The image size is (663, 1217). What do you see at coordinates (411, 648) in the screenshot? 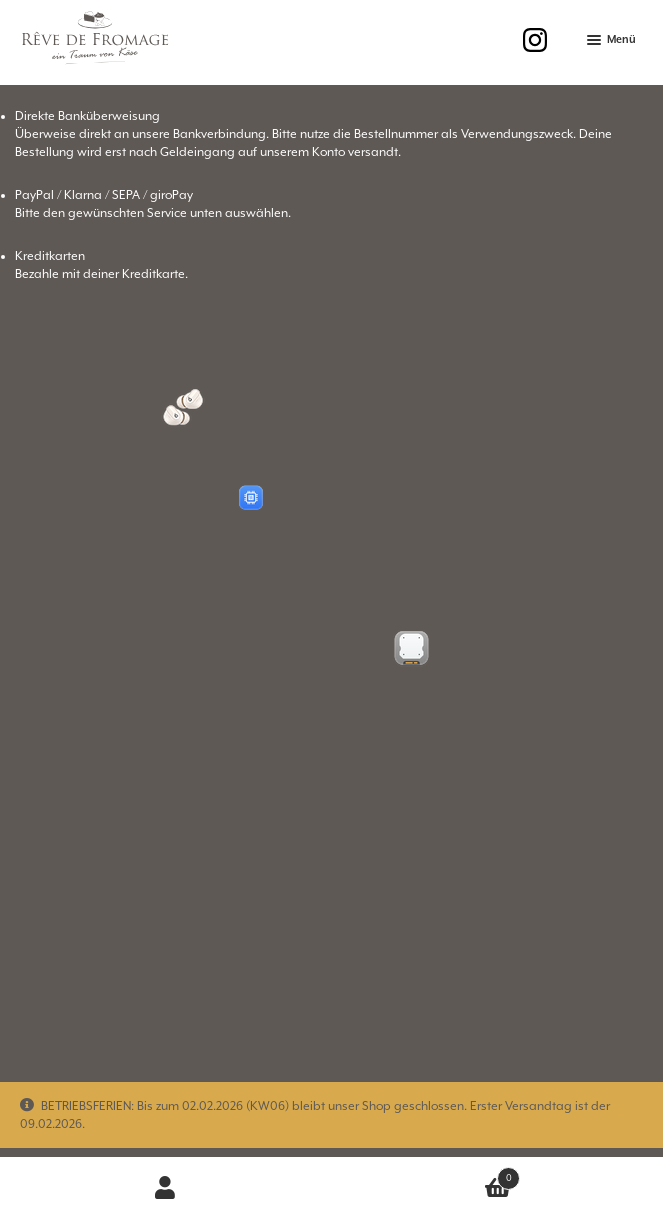
I see `open disk and storage preferences` at bounding box center [411, 648].